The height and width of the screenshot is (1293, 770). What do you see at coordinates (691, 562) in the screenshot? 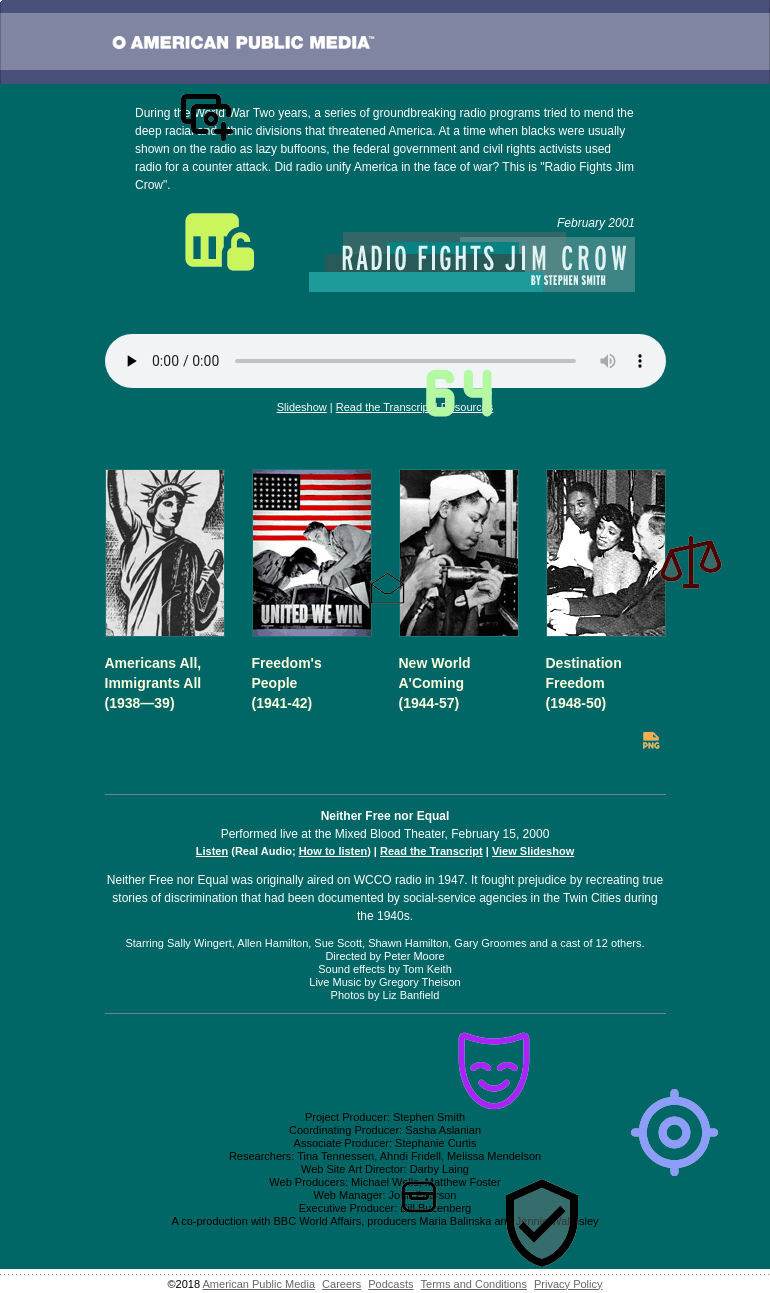
I see `access legal or terms of service information` at bounding box center [691, 562].